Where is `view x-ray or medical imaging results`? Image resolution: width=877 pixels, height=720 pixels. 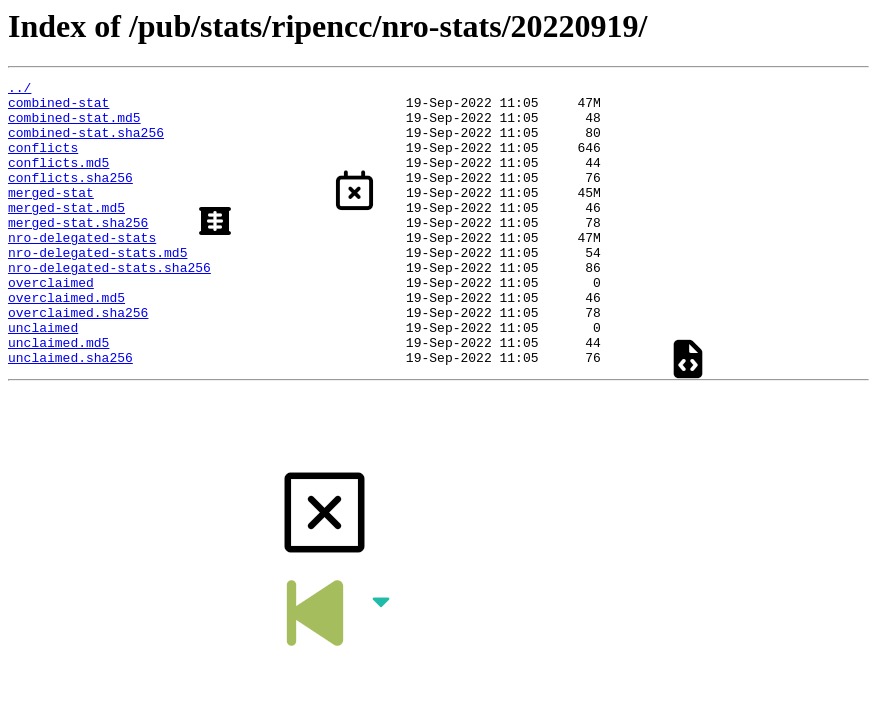 view x-ray or medical imaging results is located at coordinates (215, 221).